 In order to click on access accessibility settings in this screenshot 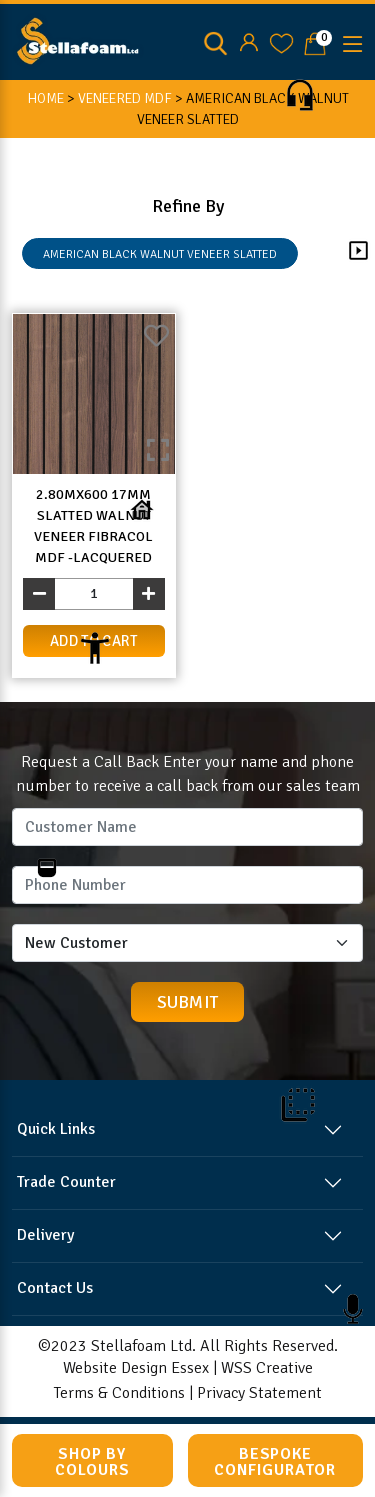, I will do `click(95, 648)`.